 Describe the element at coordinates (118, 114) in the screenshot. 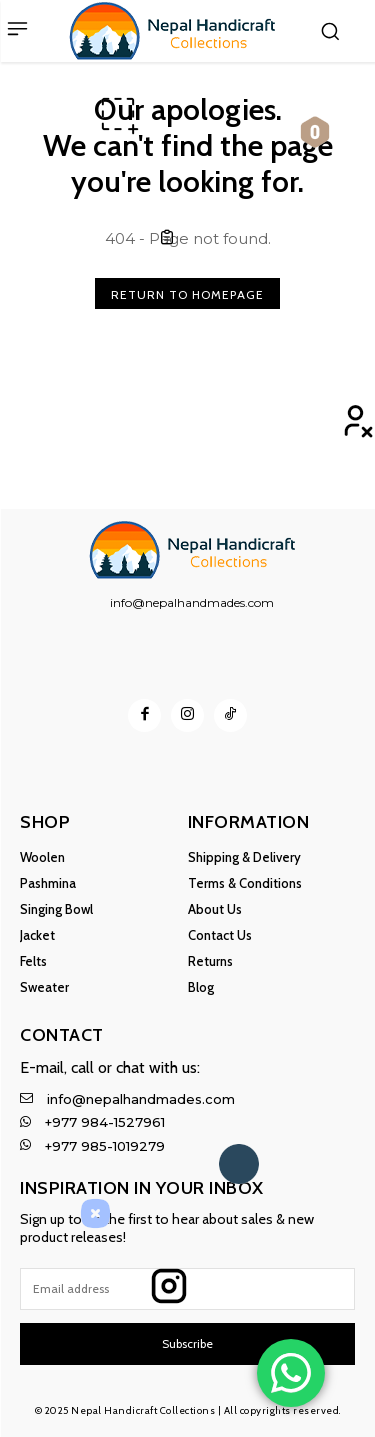

I see `add to current selection` at that location.